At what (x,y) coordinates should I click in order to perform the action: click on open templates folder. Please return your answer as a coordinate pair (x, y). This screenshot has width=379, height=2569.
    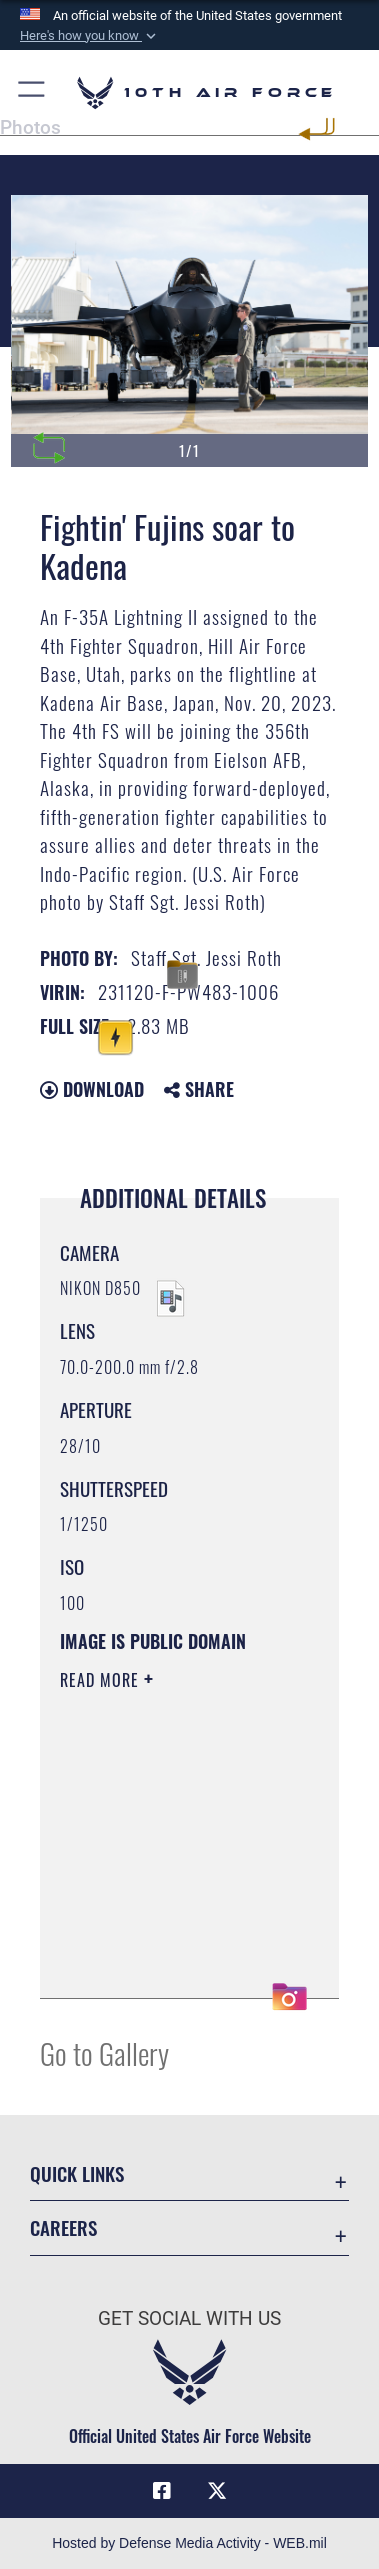
    Looking at the image, I should click on (182, 974).